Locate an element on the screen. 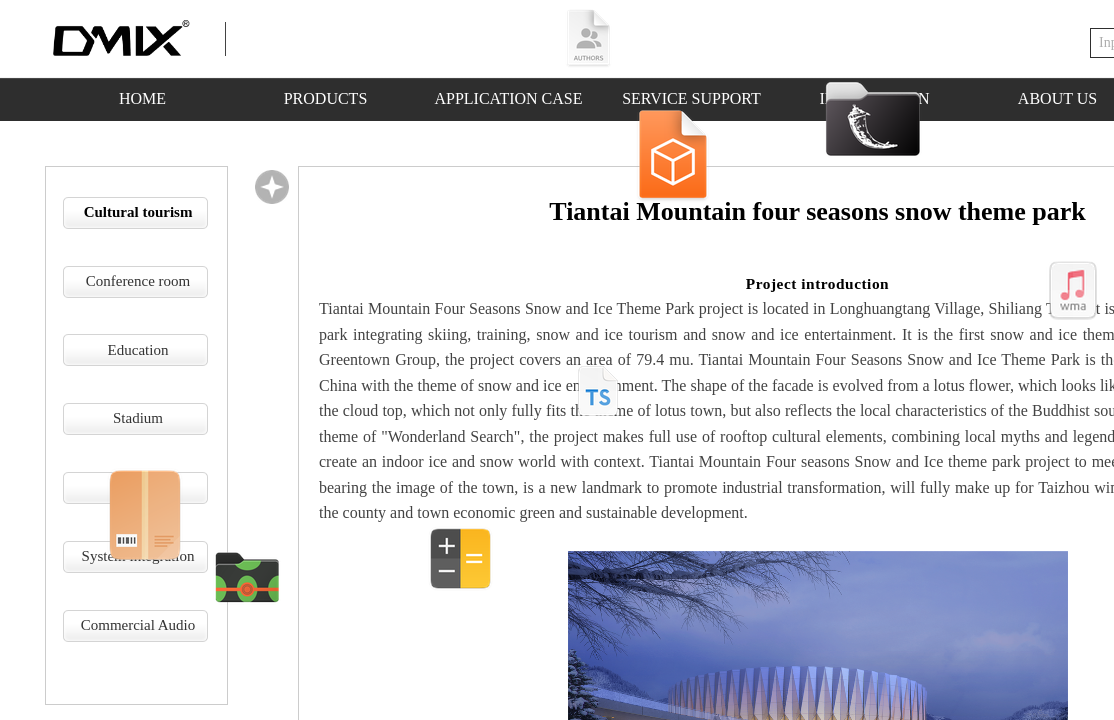 This screenshot has height=720, width=1114. open folder containing lab or experiment files is located at coordinates (872, 121).